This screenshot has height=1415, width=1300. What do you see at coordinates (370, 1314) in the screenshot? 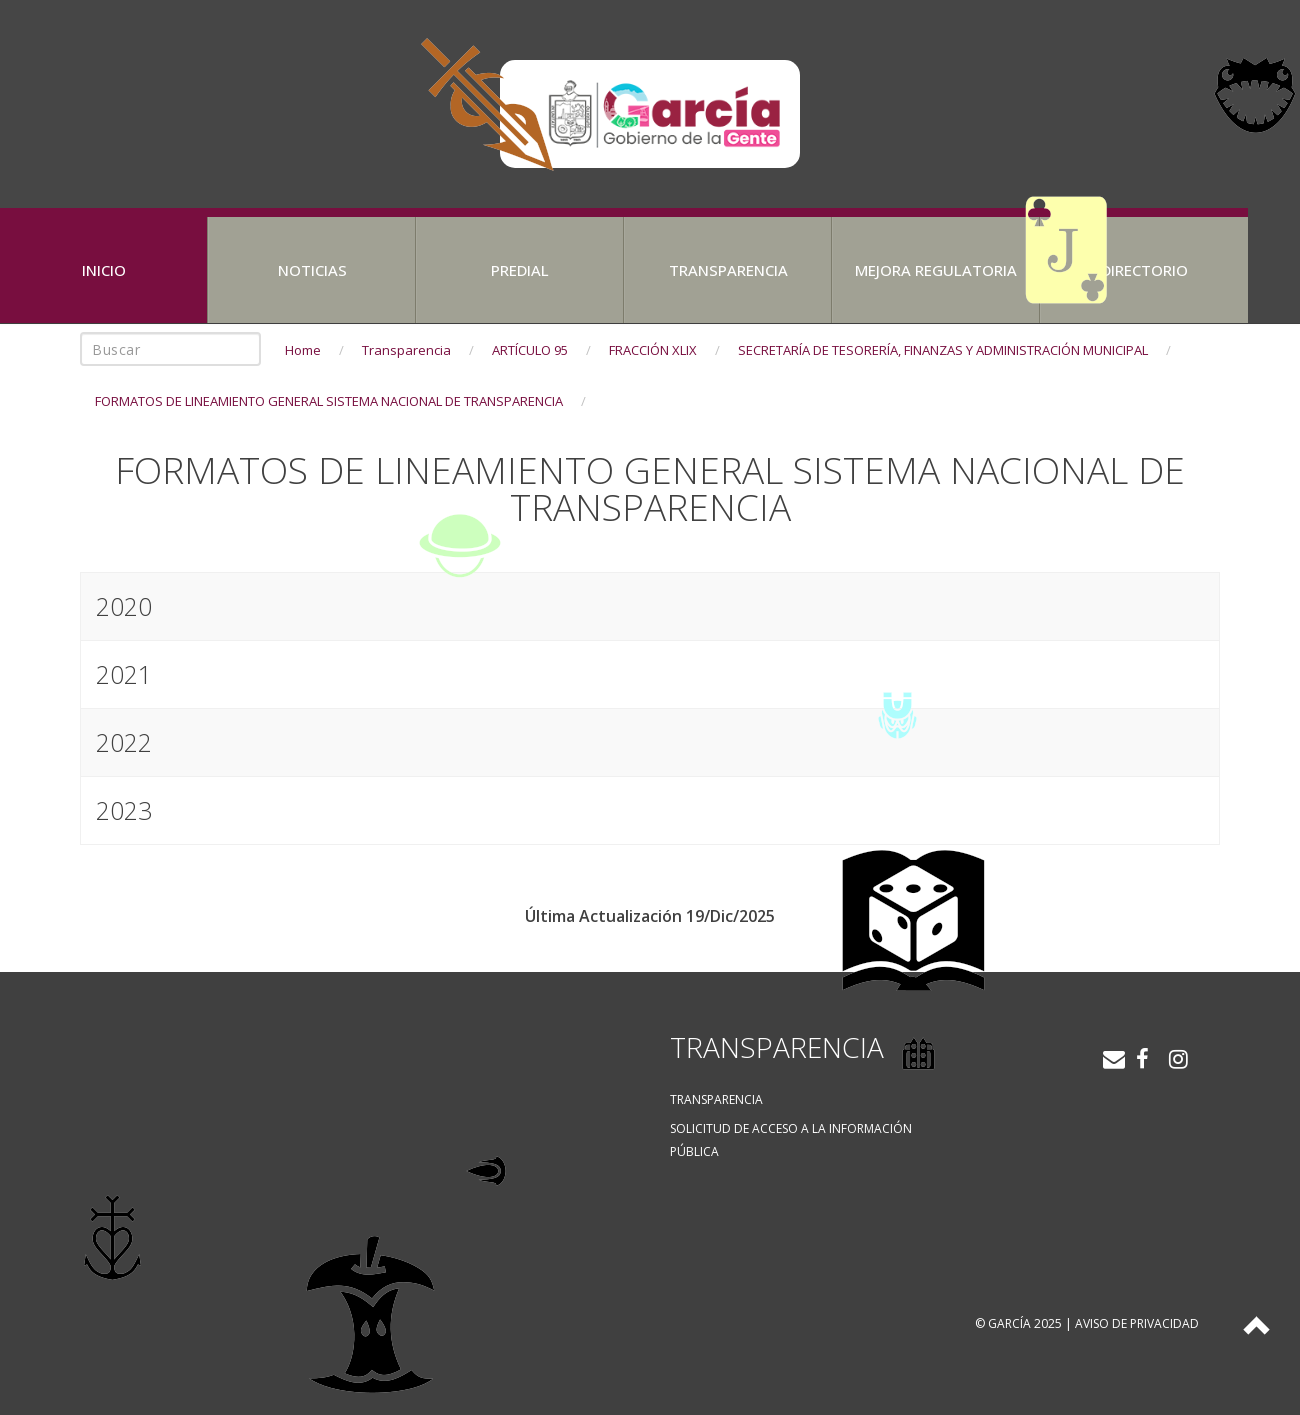
I see `indicates food waste or compost category` at bounding box center [370, 1314].